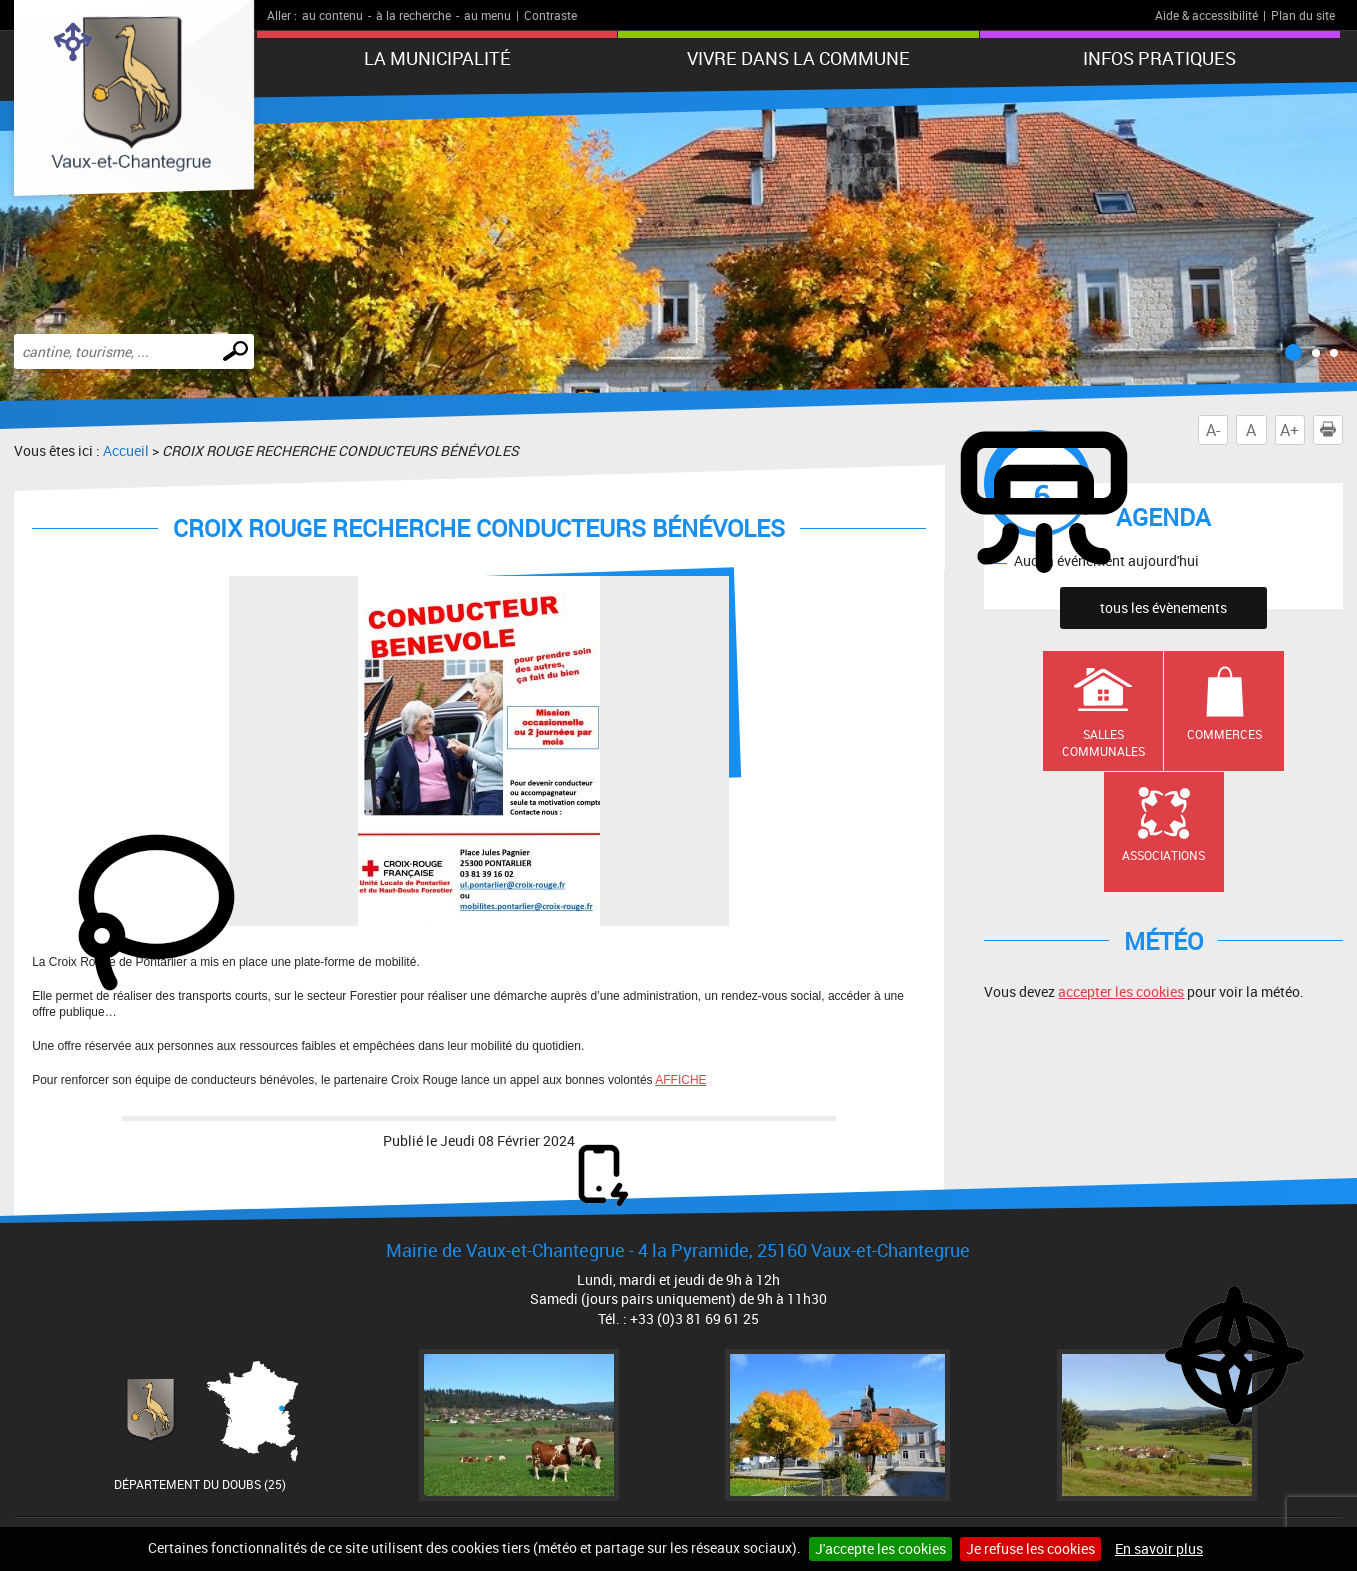 The image size is (1357, 1571). Describe the element at coordinates (1044, 498) in the screenshot. I see `toggle air conditioning controls` at that location.